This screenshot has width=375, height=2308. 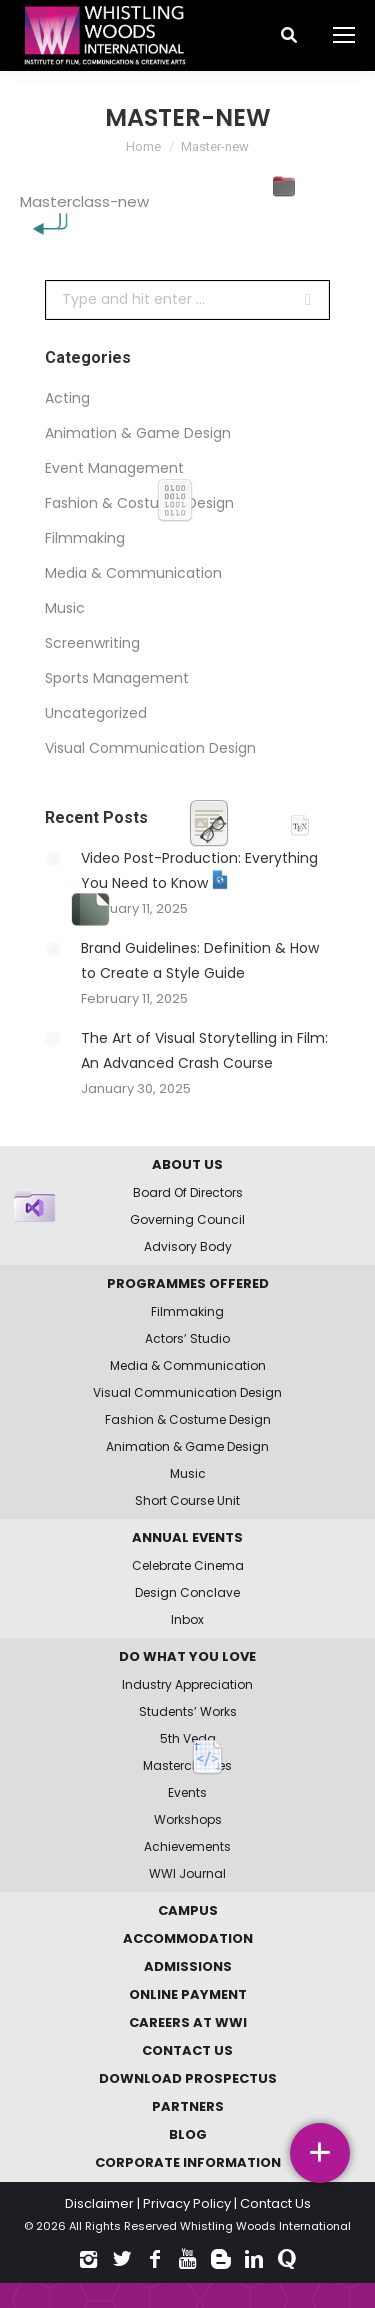 I want to click on a LaTeX or TeX document file, so click(x=300, y=825).